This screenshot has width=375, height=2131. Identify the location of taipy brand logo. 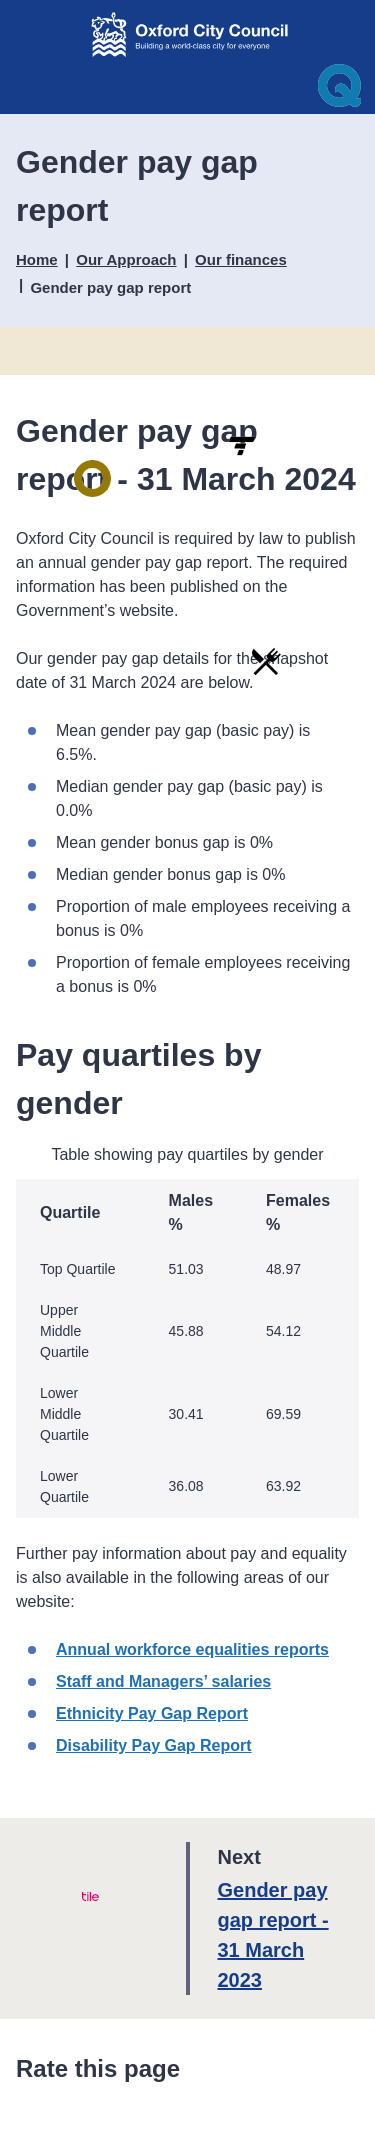
(242, 446).